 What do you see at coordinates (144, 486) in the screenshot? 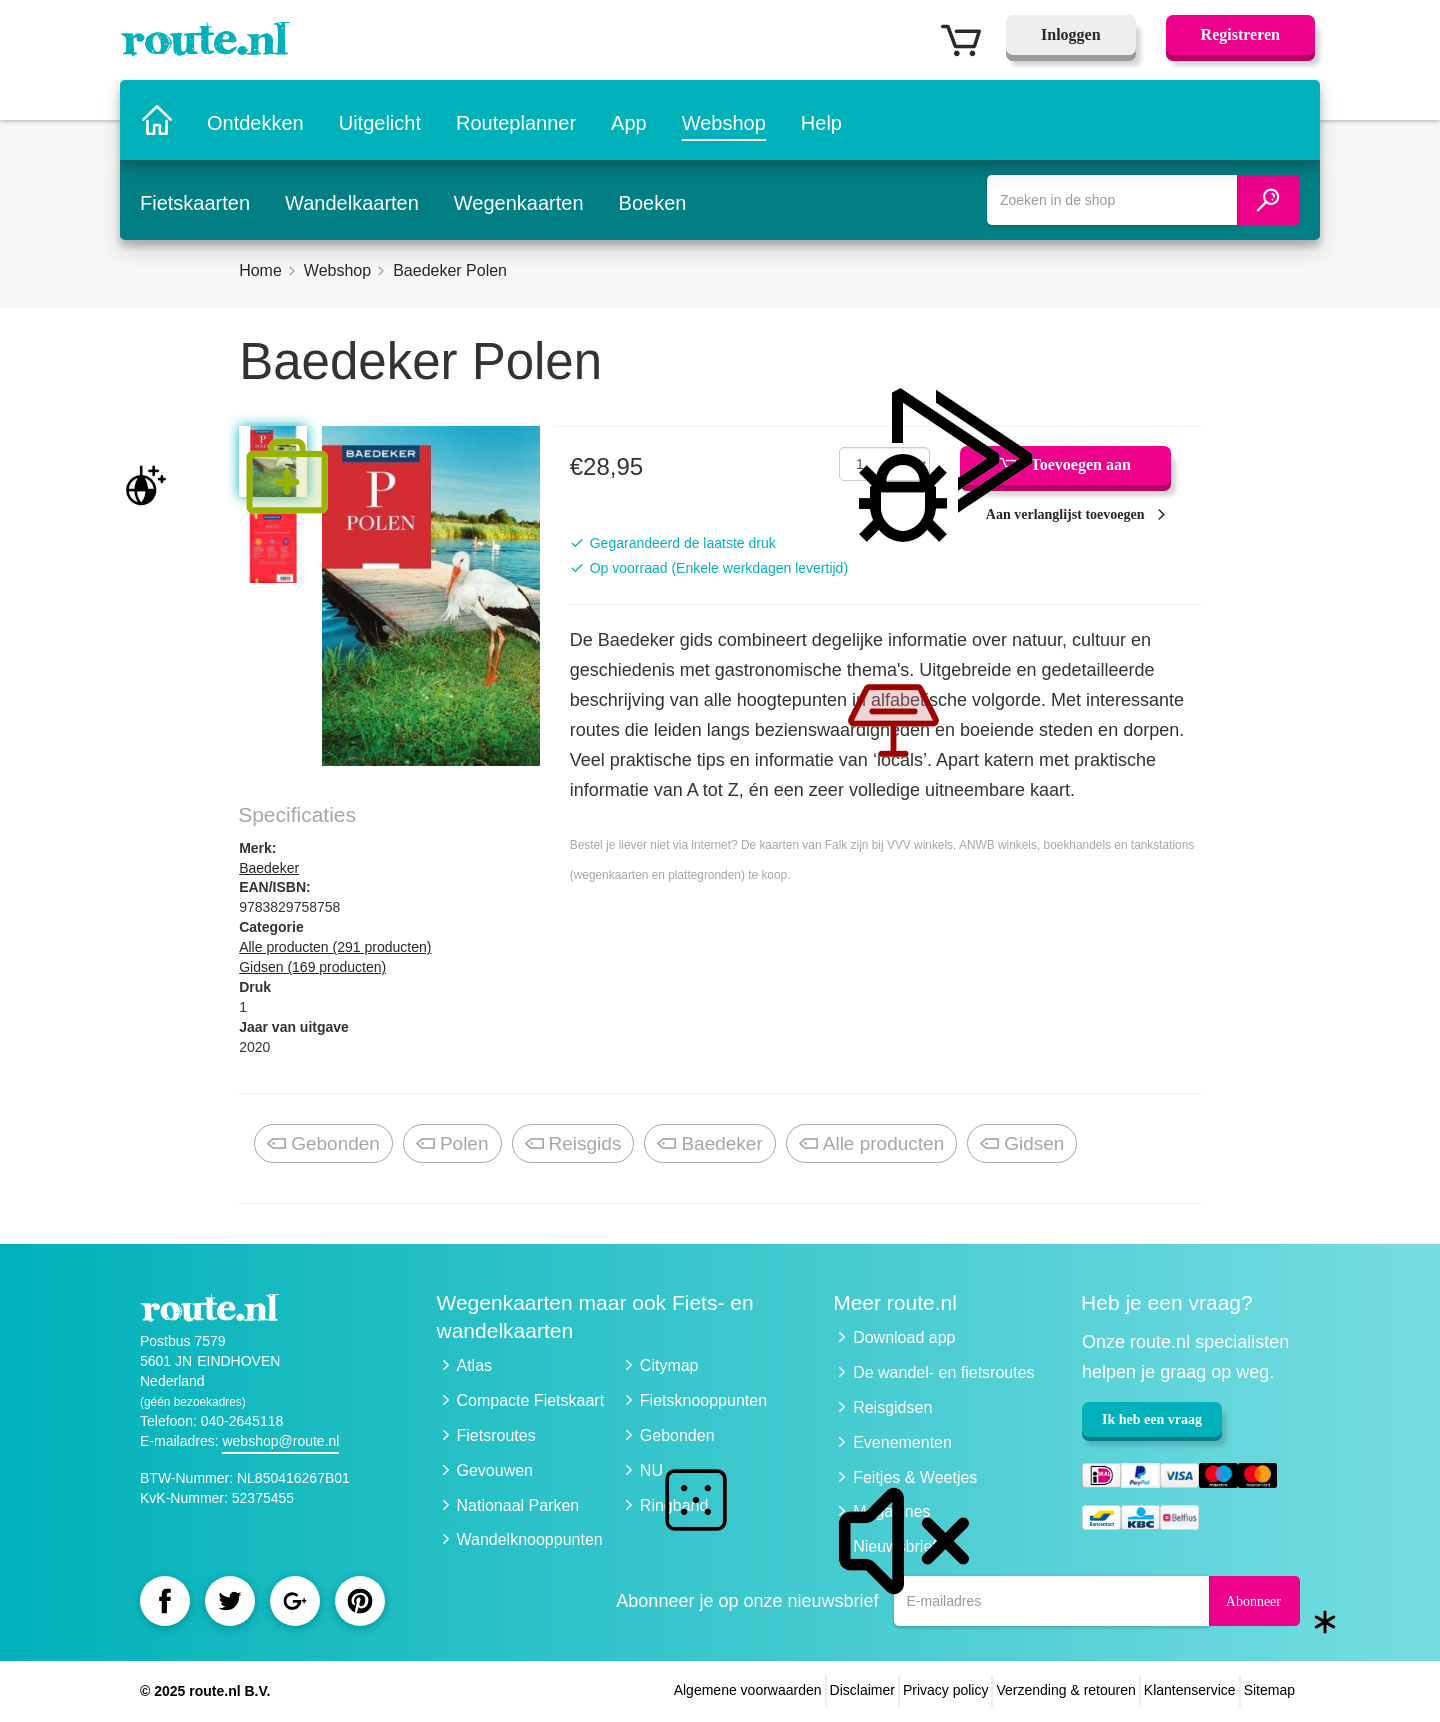
I see `access party or event mode` at bounding box center [144, 486].